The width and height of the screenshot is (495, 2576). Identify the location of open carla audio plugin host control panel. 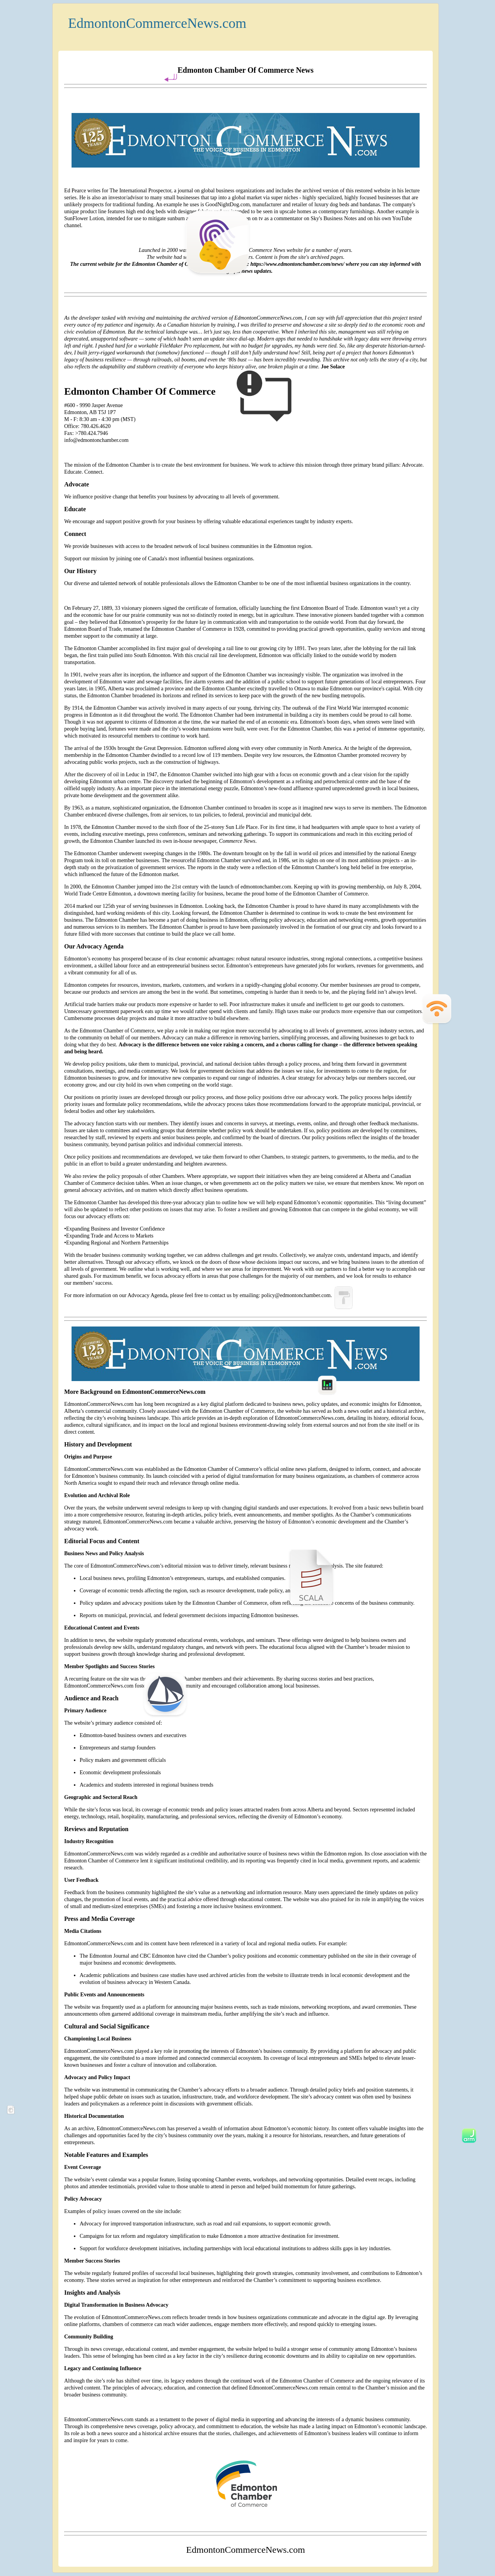
(327, 1385).